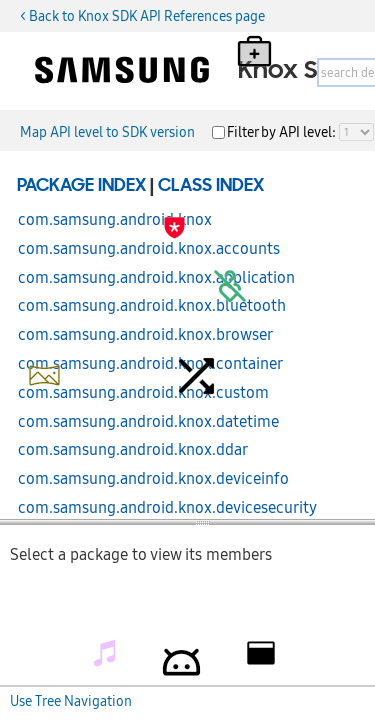 The height and width of the screenshot is (720, 375). Describe the element at coordinates (174, 226) in the screenshot. I see `indicates premium or starred security feature` at that location.